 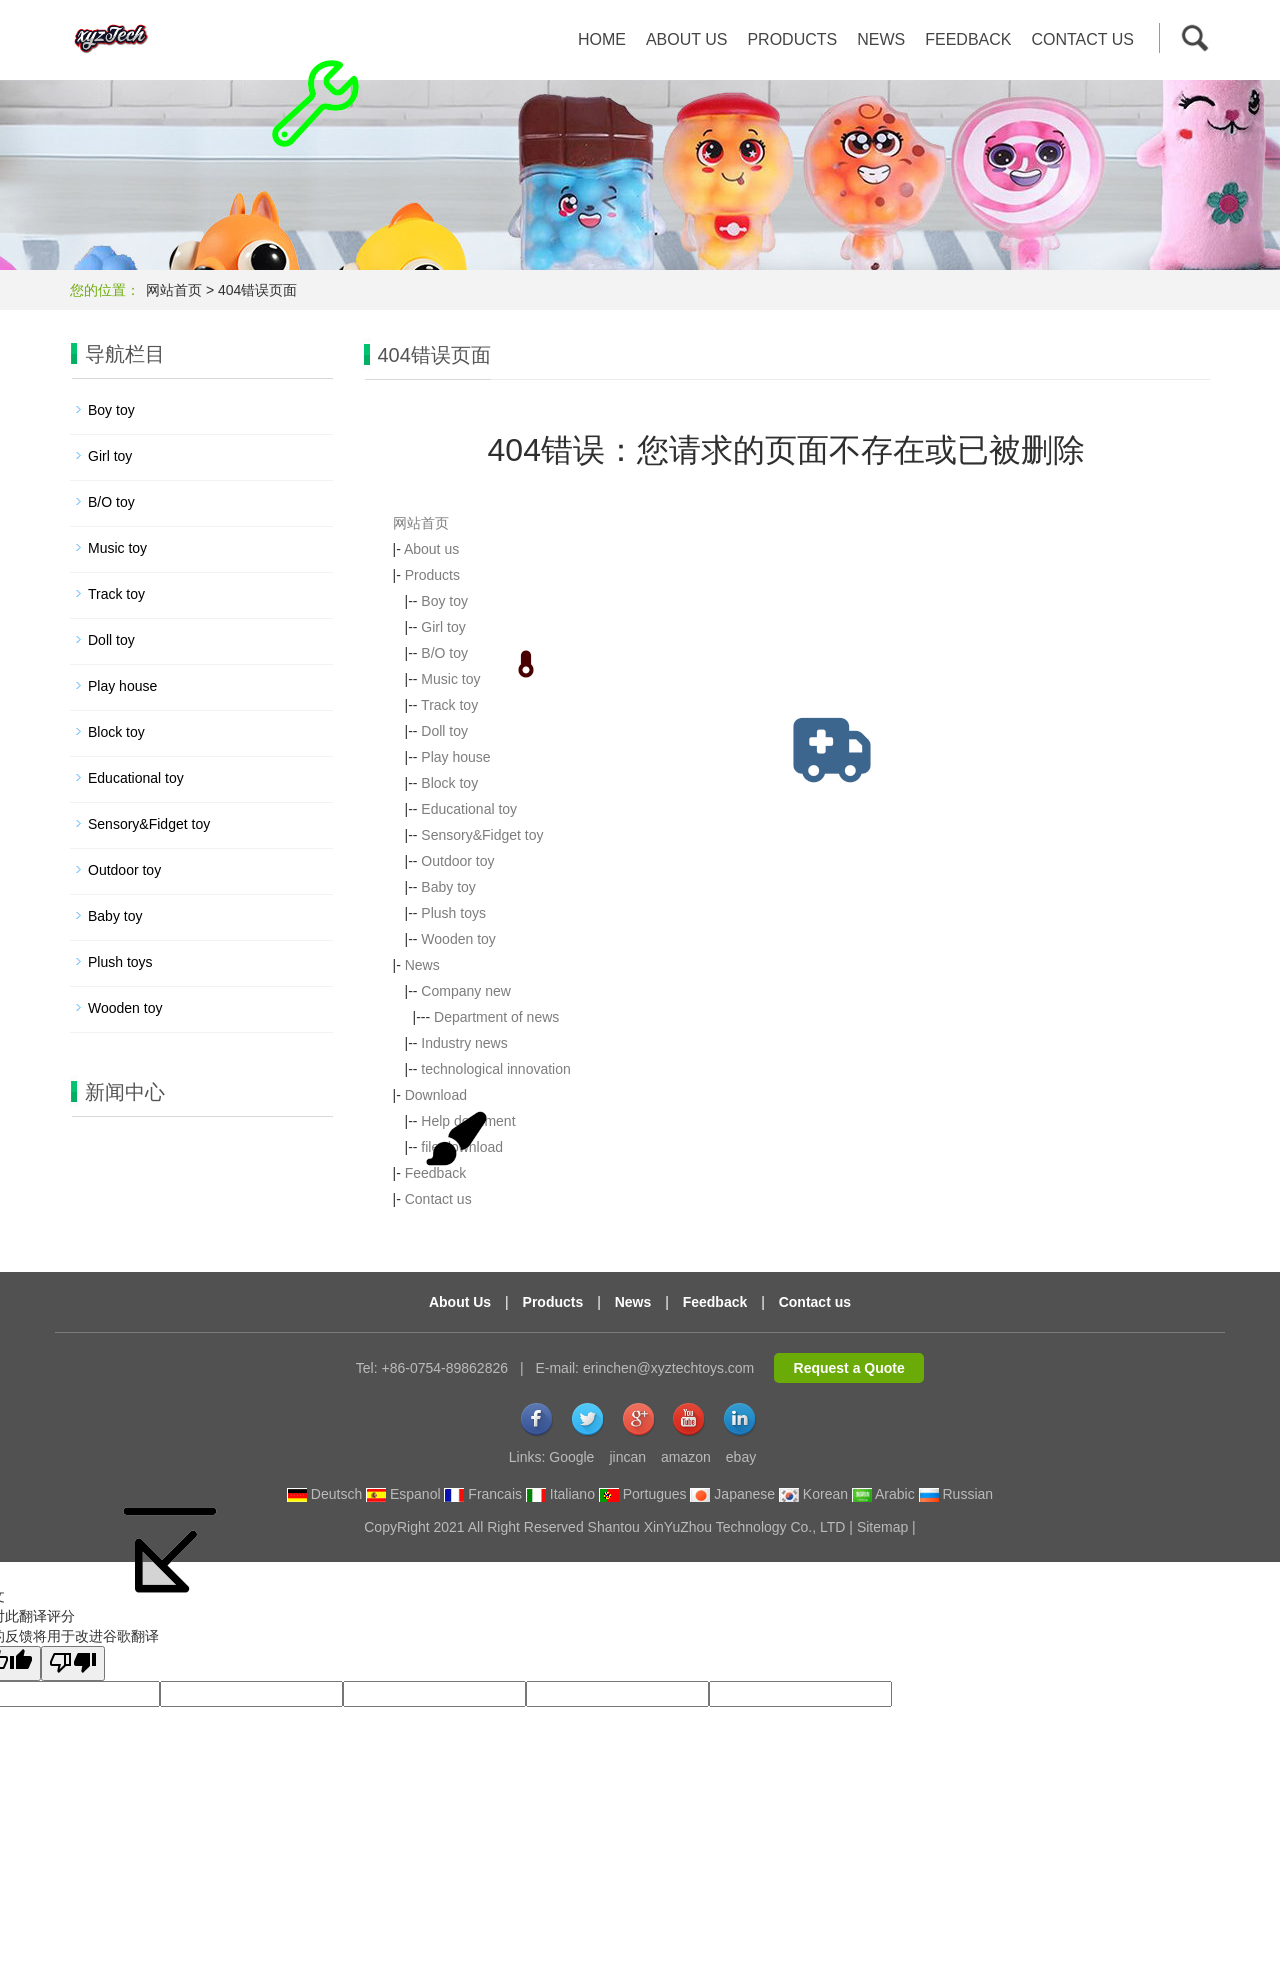 I want to click on access settings or configuration options, so click(x=315, y=103).